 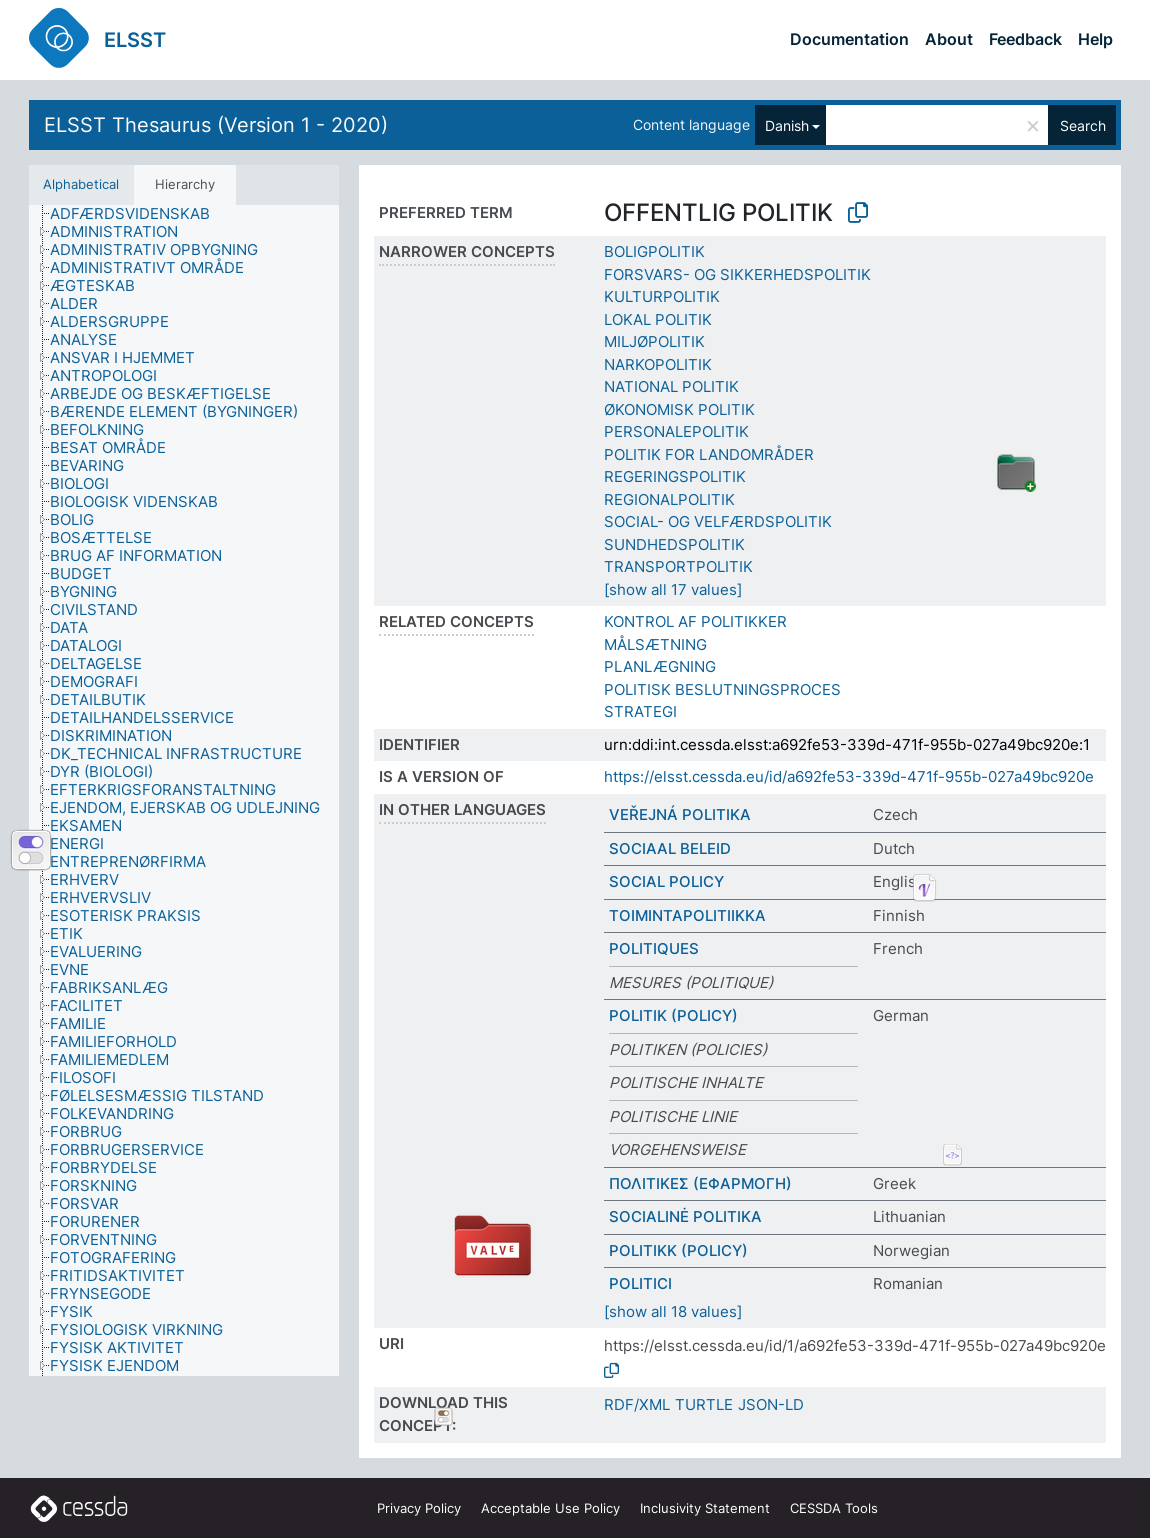 What do you see at coordinates (31, 850) in the screenshot?
I see `open unity tweak tool settings` at bounding box center [31, 850].